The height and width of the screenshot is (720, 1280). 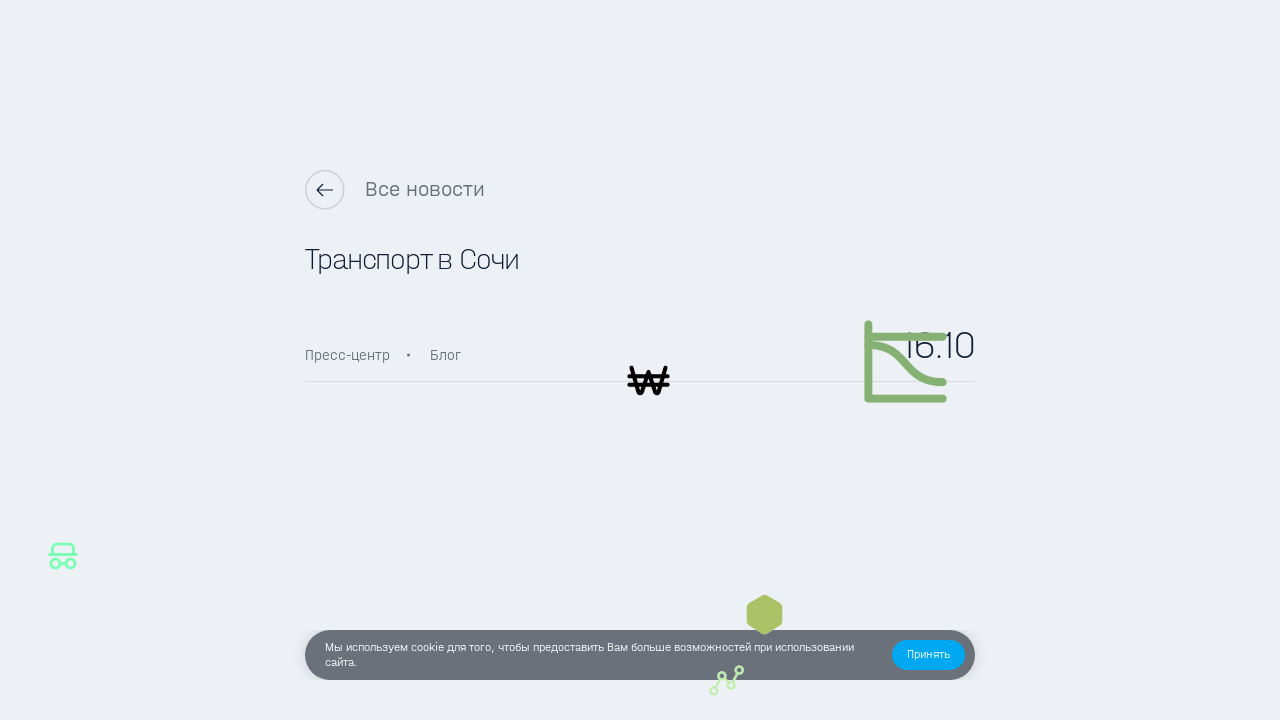 What do you see at coordinates (726, 680) in the screenshot?
I see `view connected data points or nodes` at bounding box center [726, 680].